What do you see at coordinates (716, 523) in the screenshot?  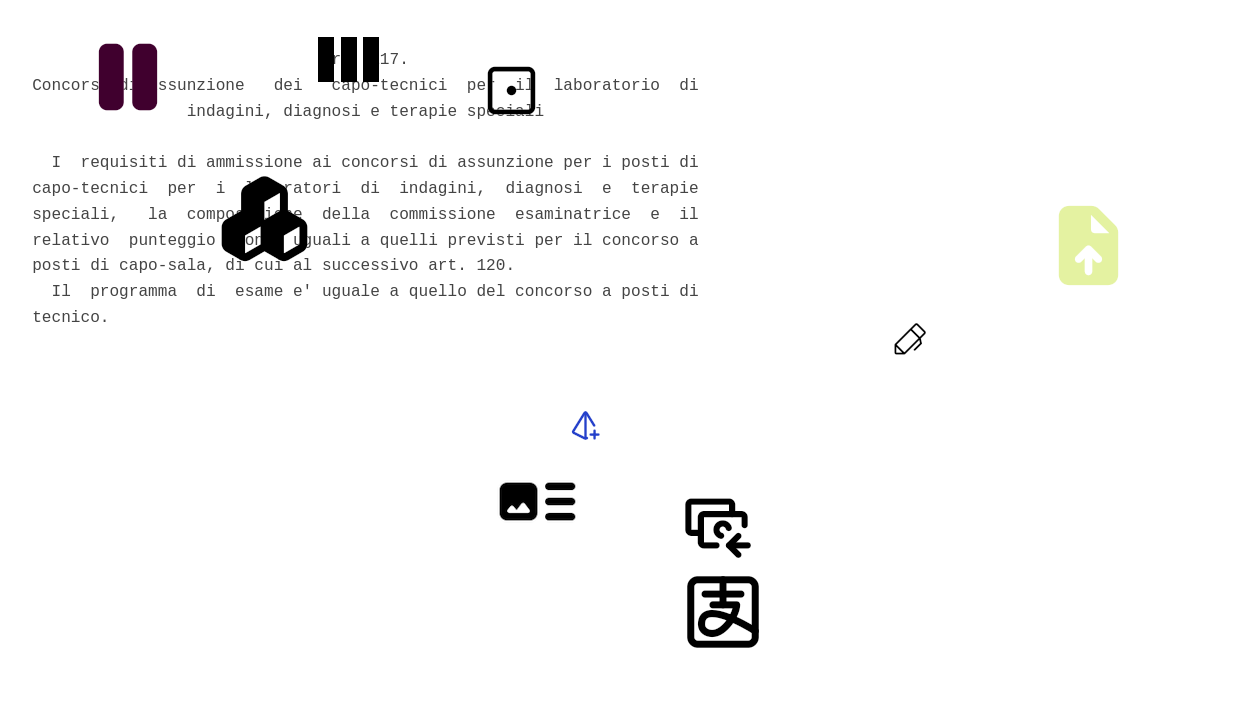 I see `request a refund or money back` at bounding box center [716, 523].